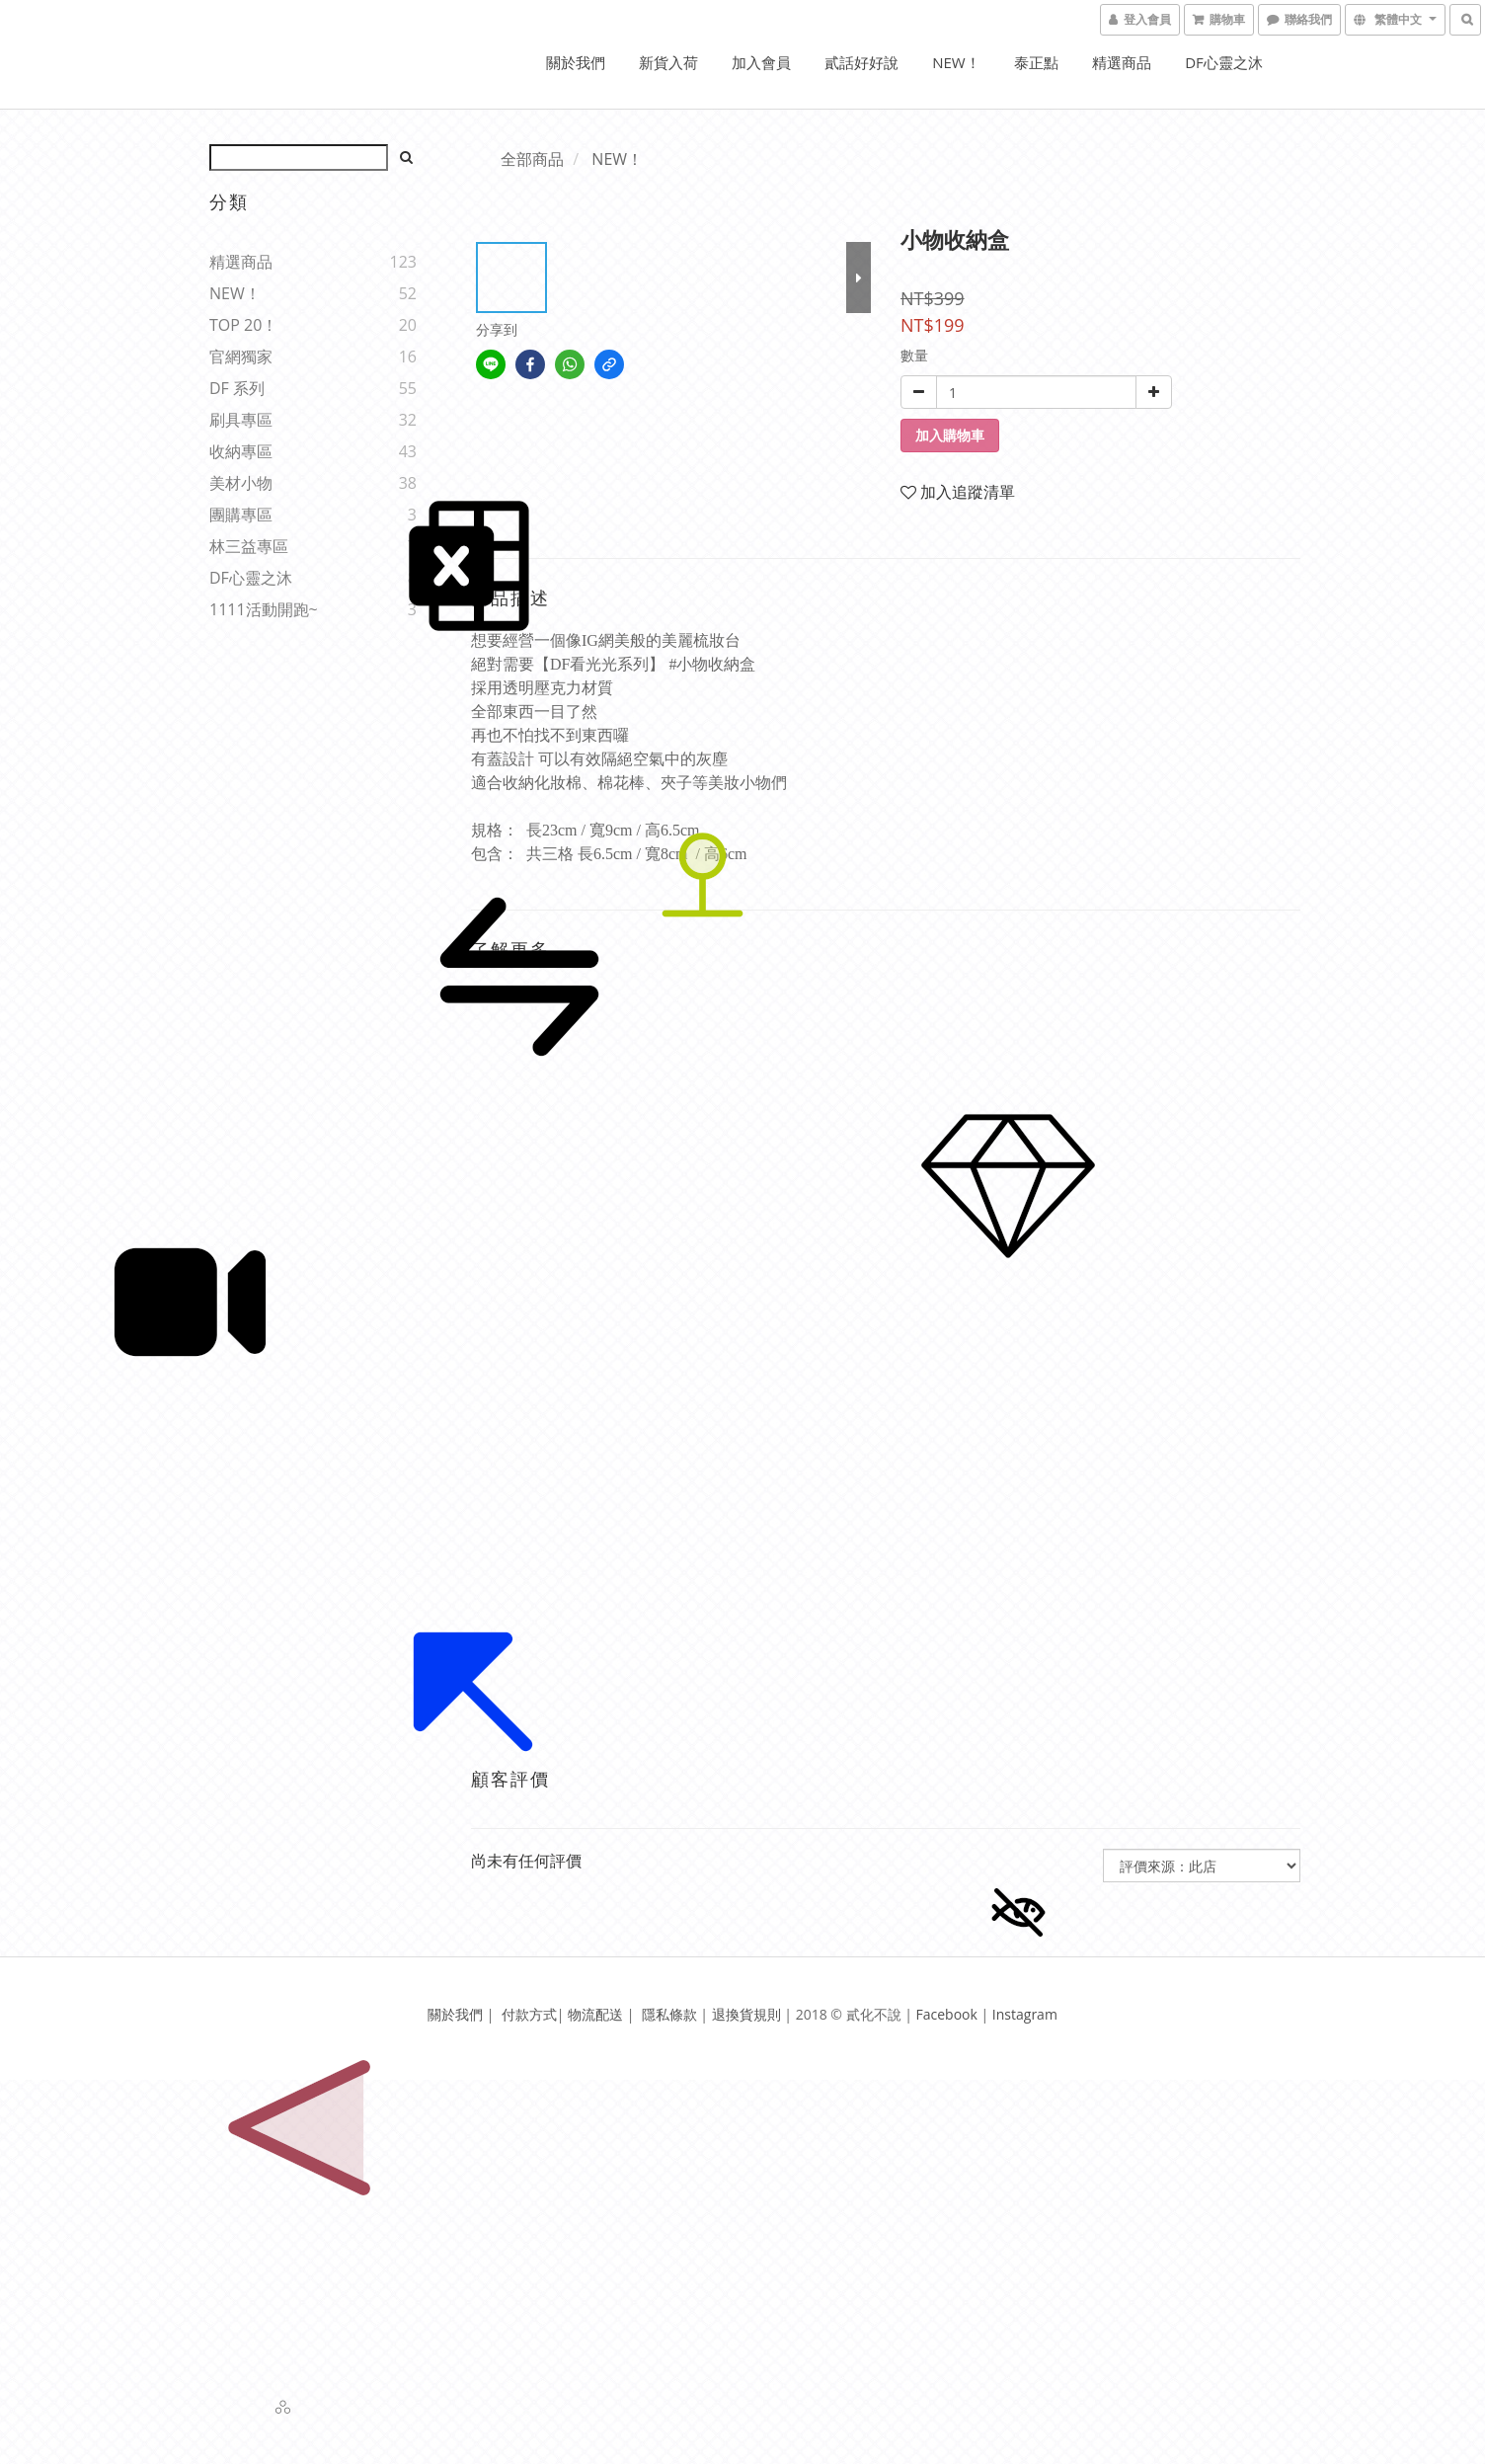 The height and width of the screenshot is (2464, 1485). What do you see at coordinates (190, 1302) in the screenshot?
I see `start a video call` at bounding box center [190, 1302].